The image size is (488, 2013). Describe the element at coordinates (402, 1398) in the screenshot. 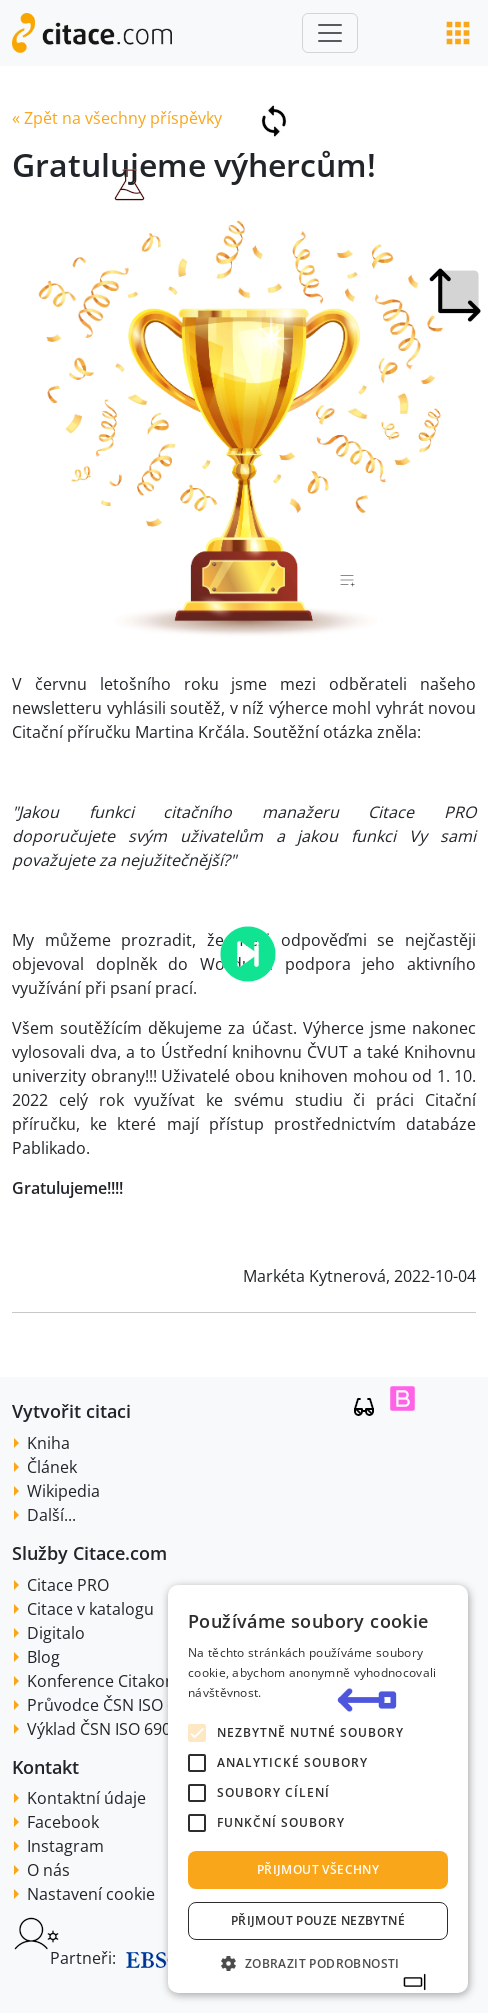

I see `apply bold formatting to selected text` at that location.